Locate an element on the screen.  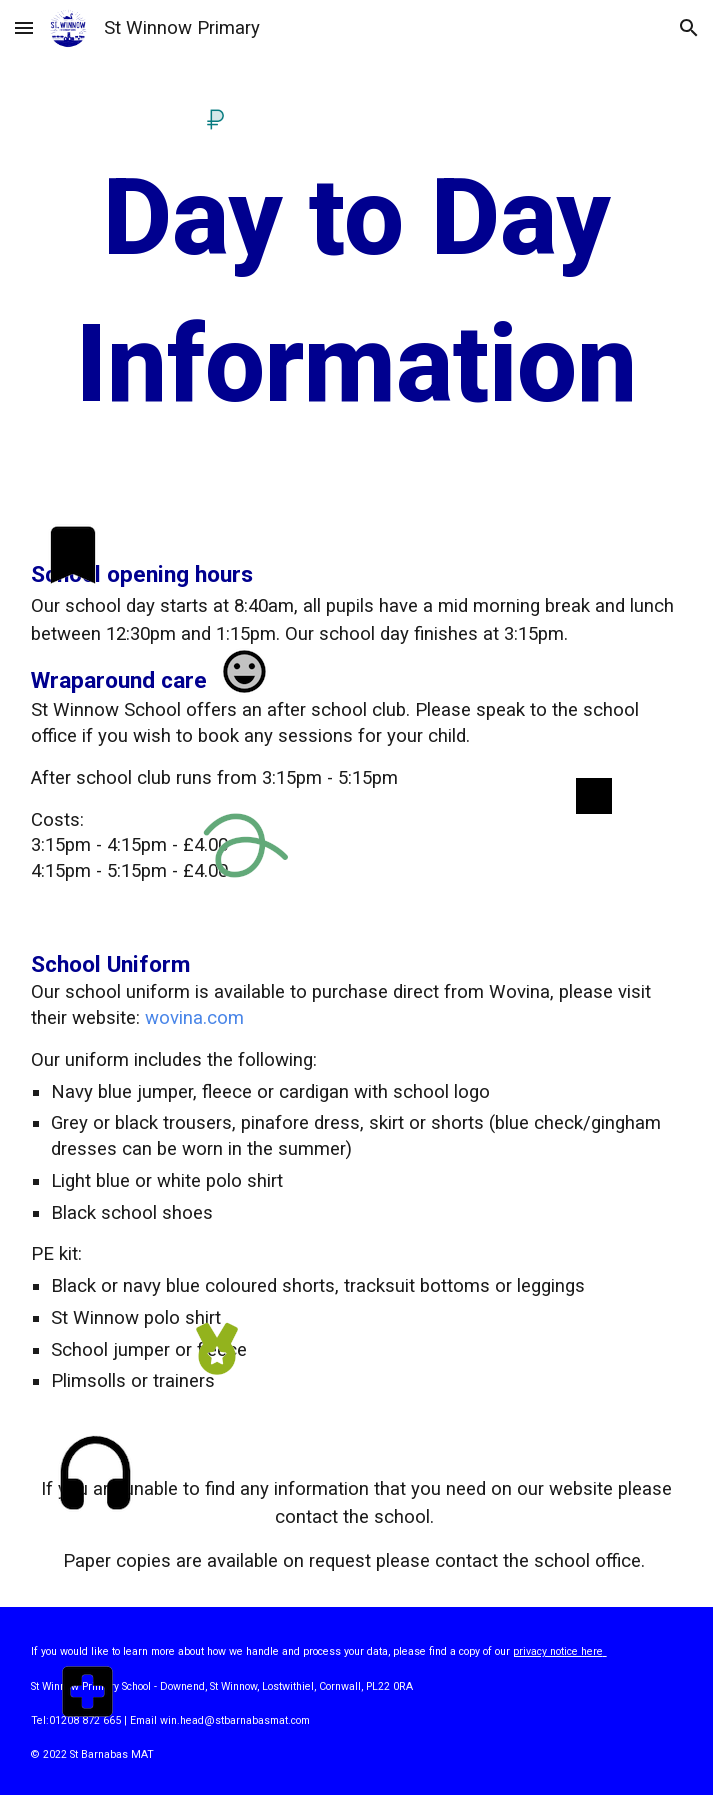
view achievements or awards is located at coordinates (217, 1350).